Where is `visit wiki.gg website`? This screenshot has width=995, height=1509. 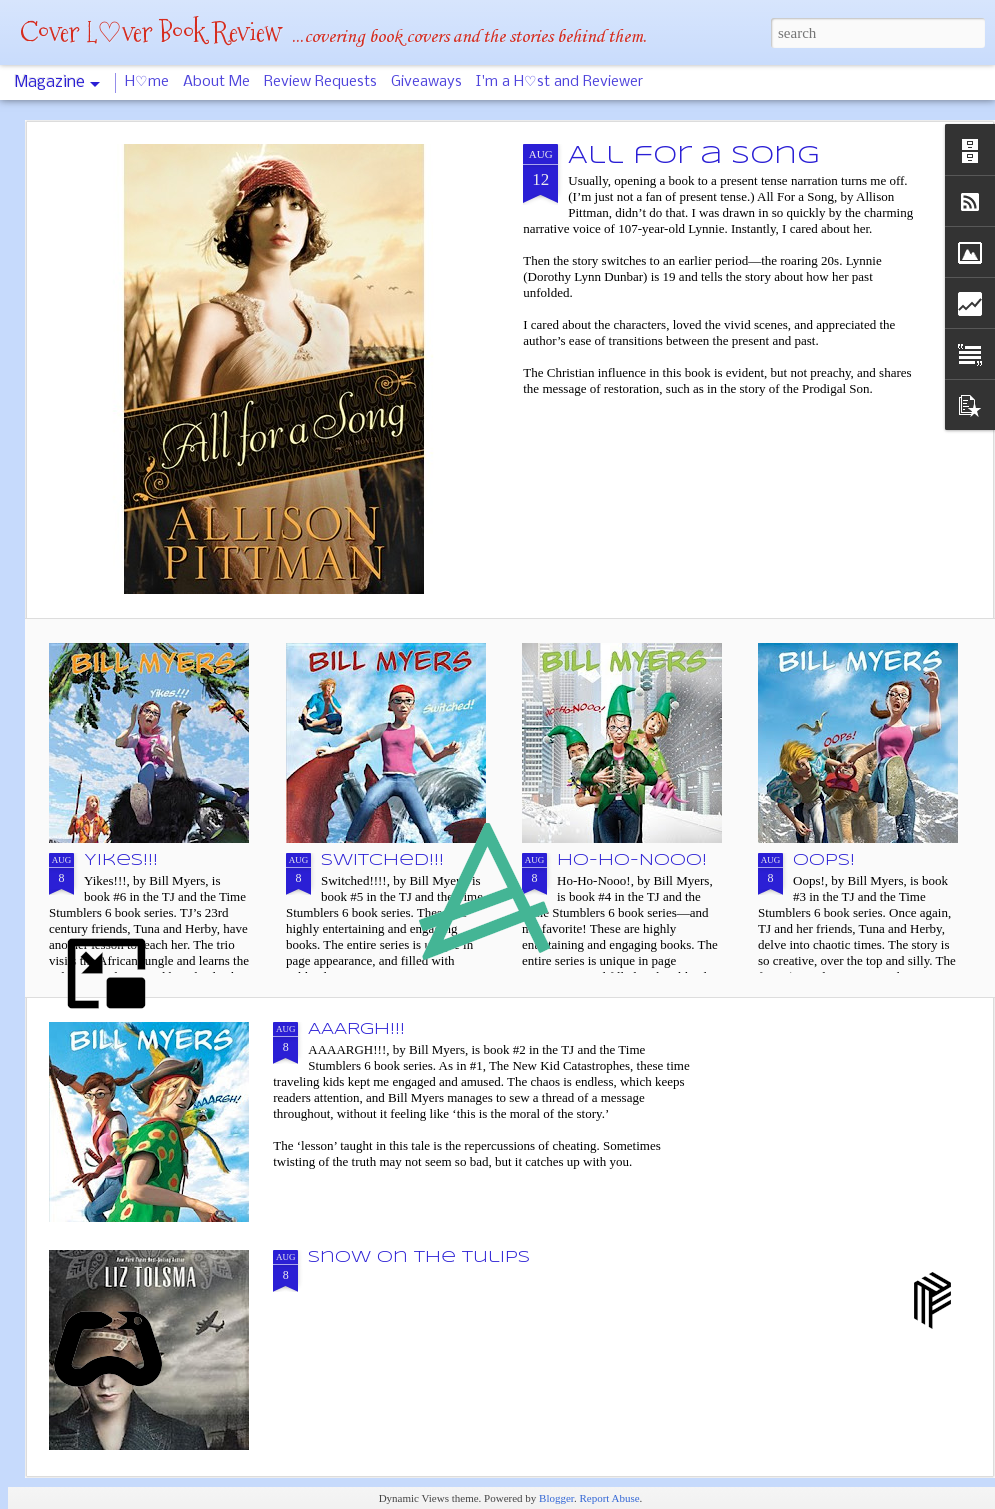 visit wiki.gg website is located at coordinates (108, 1349).